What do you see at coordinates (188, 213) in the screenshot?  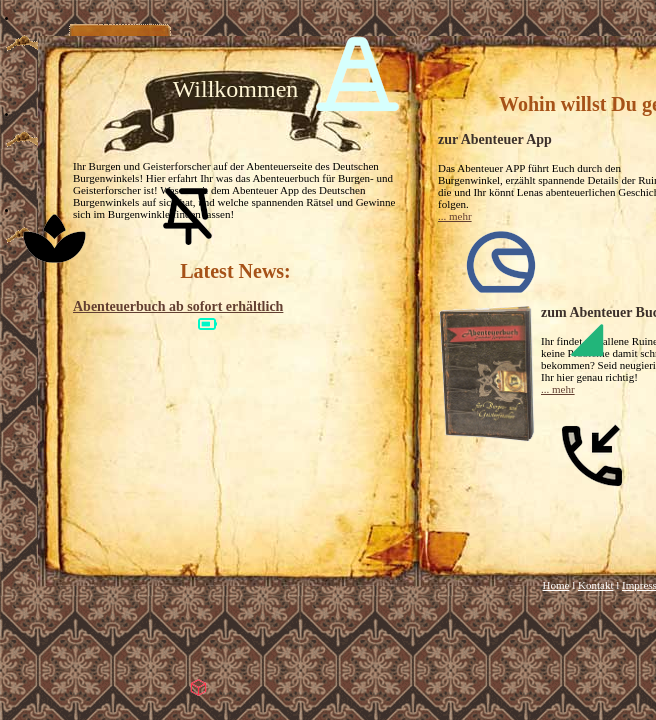 I see `unpin an item from your saved collection` at bounding box center [188, 213].